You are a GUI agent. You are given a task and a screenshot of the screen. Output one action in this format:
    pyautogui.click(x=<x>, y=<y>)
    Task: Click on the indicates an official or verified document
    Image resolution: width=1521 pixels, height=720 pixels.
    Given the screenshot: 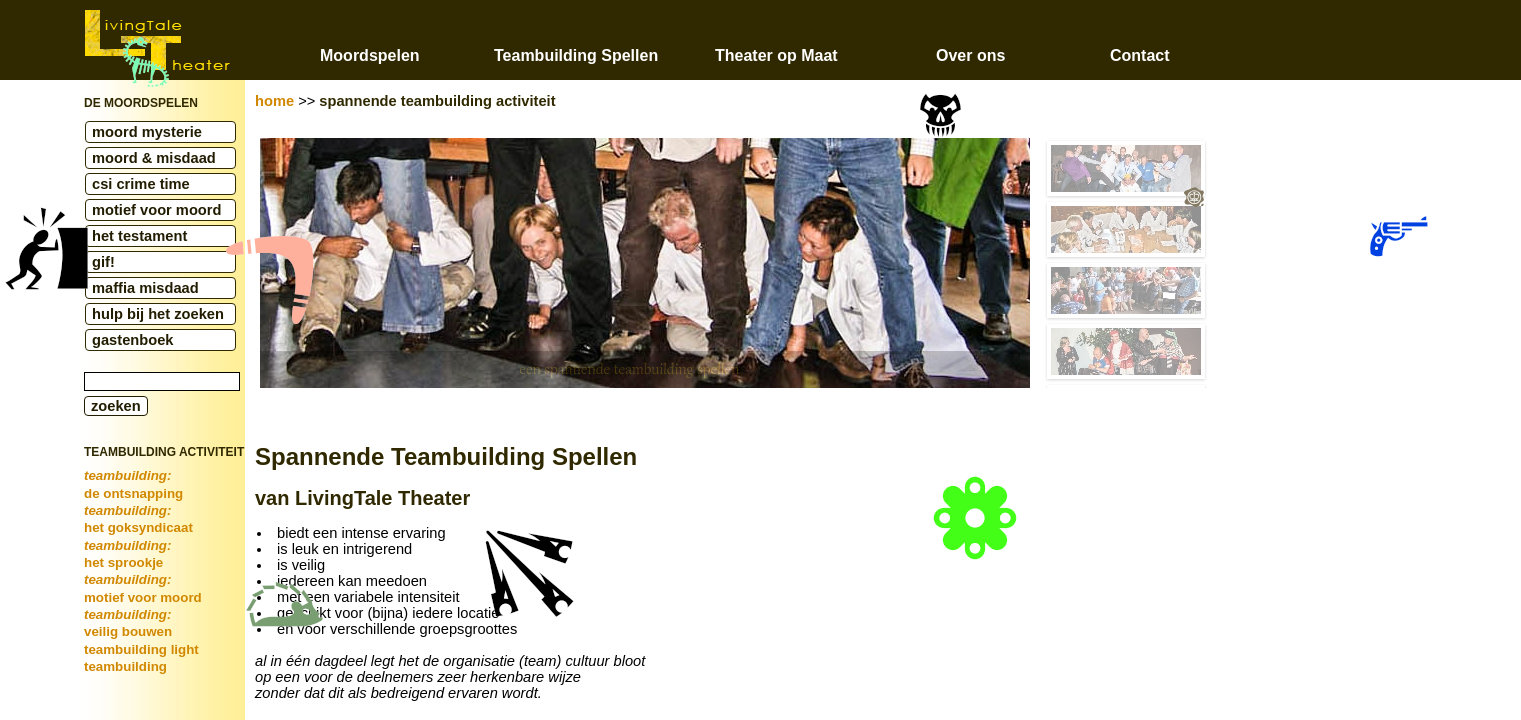 What is the action you would take?
    pyautogui.click(x=1194, y=197)
    